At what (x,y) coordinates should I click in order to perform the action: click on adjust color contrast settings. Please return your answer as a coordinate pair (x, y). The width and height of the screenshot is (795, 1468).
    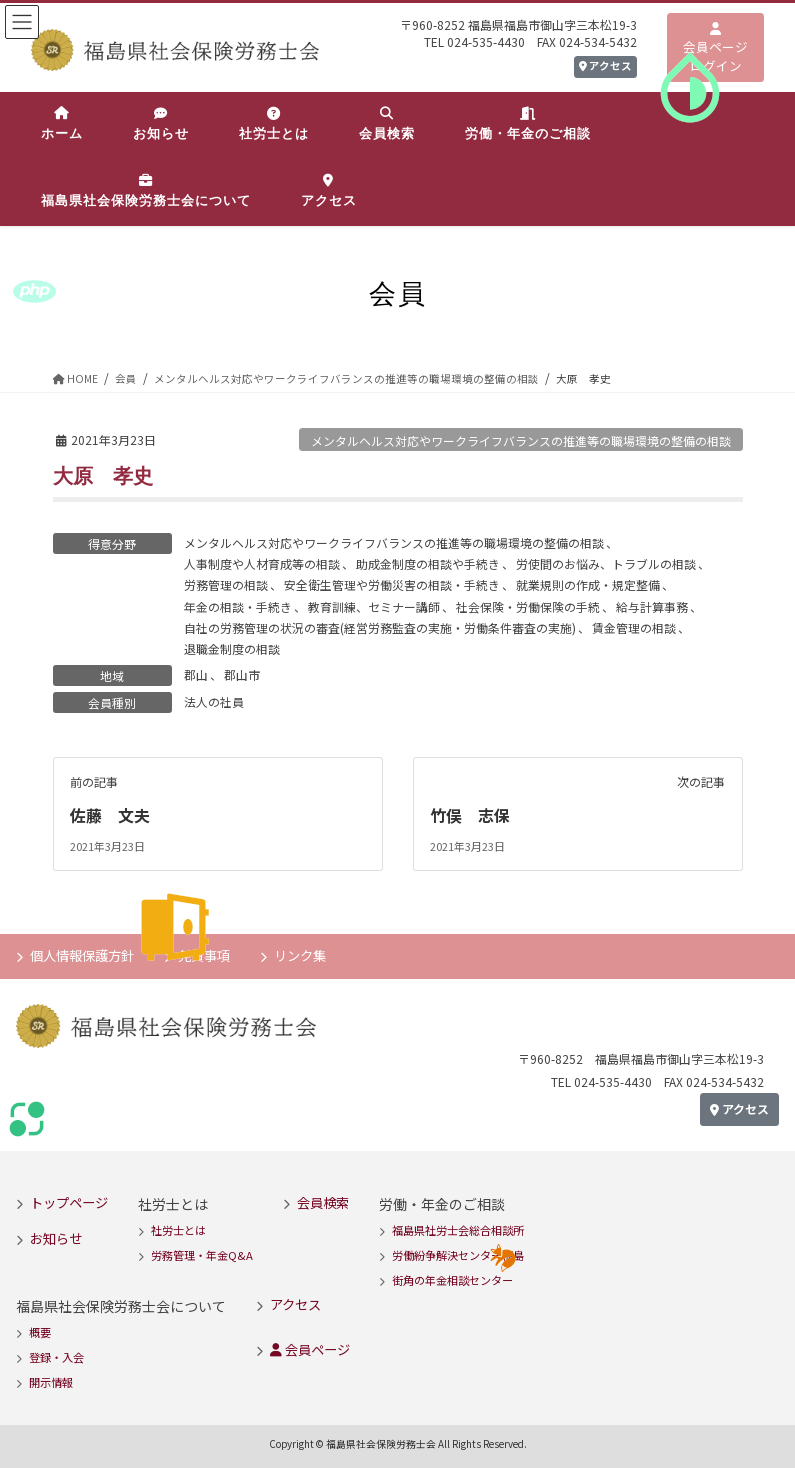
    Looking at the image, I should click on (690, 90).